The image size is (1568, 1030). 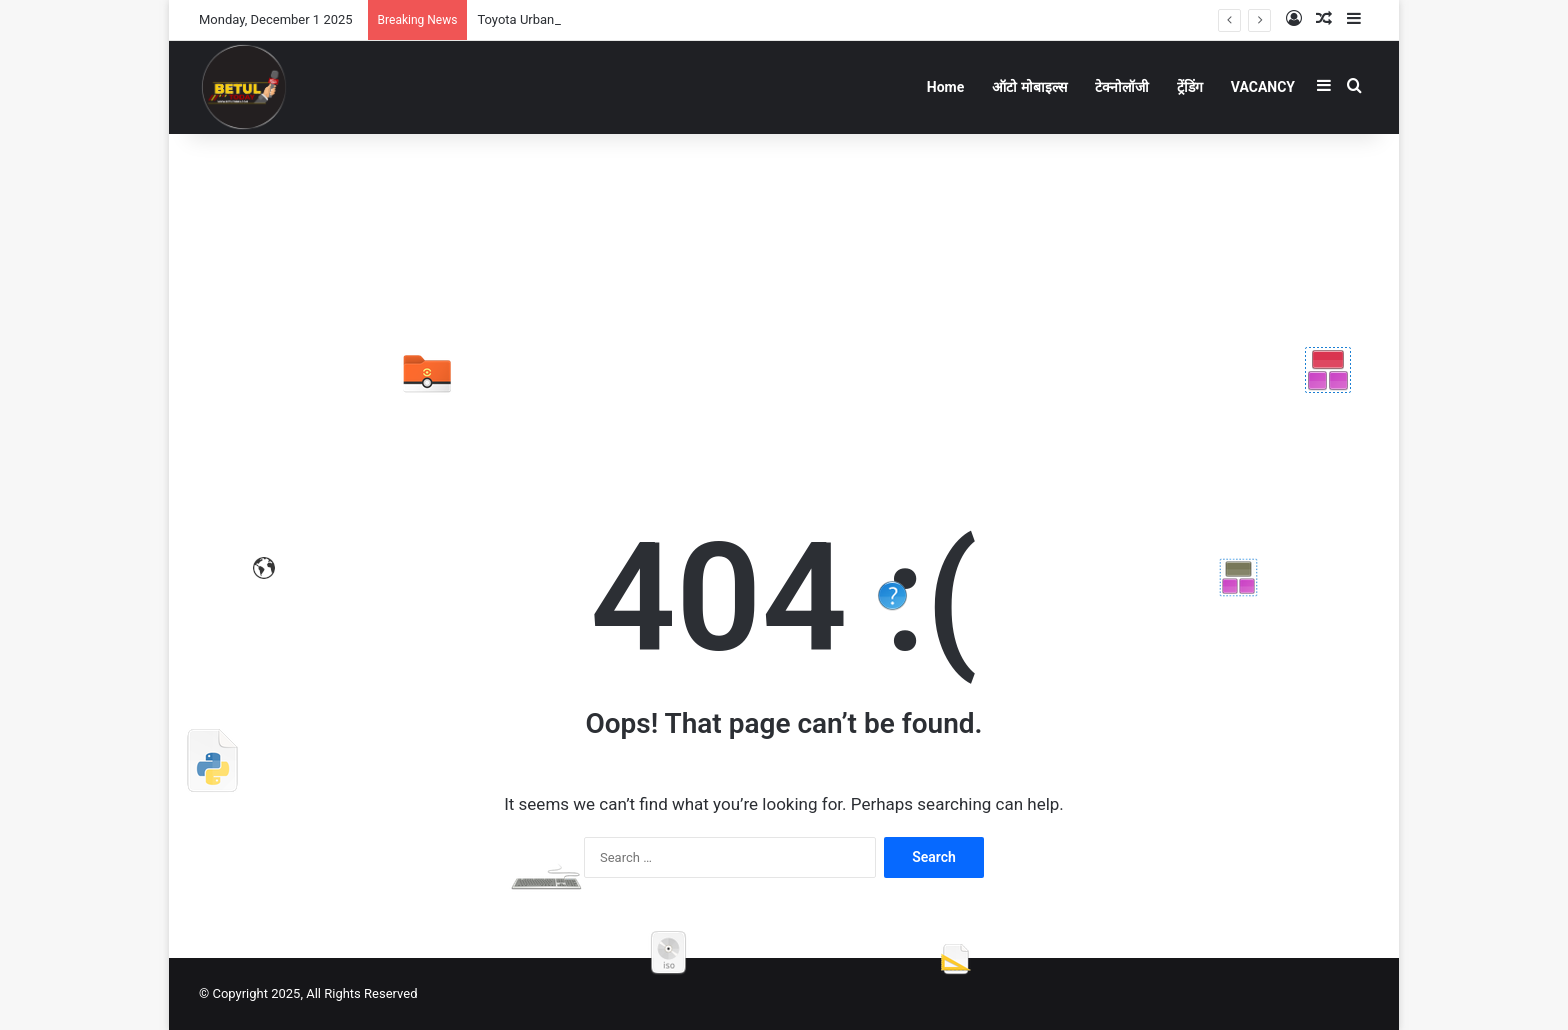 I want to click on access software sources and repository settings, so click(x=264, y=568).